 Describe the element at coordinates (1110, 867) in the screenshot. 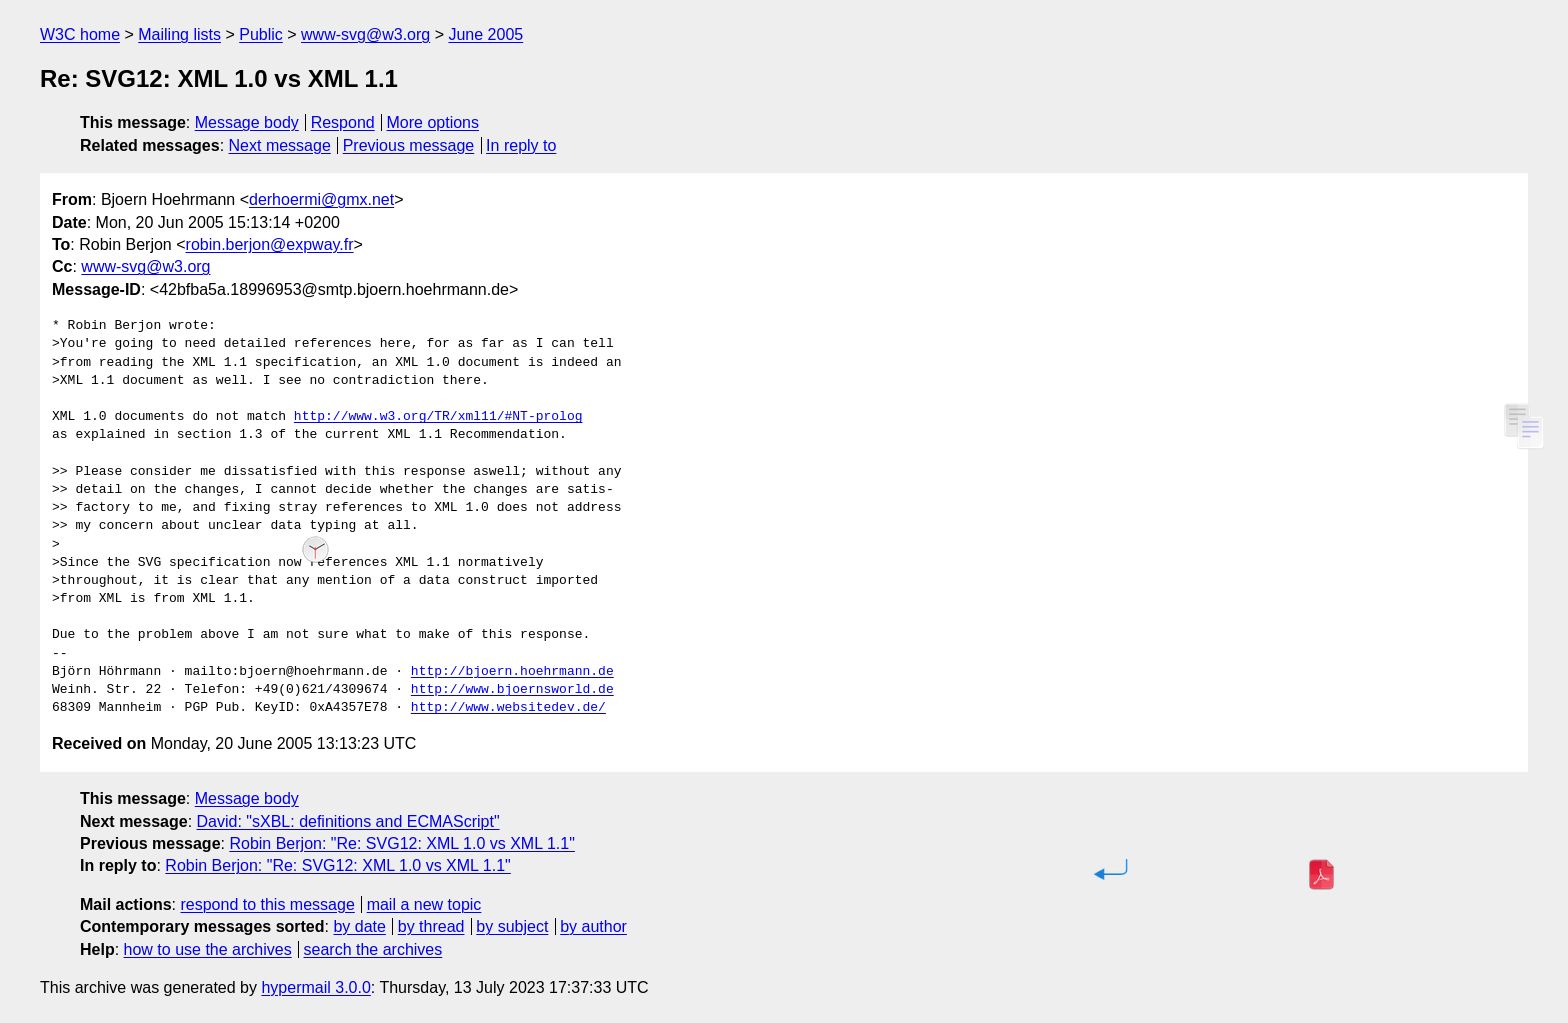

I see `reply to this email` at that location.